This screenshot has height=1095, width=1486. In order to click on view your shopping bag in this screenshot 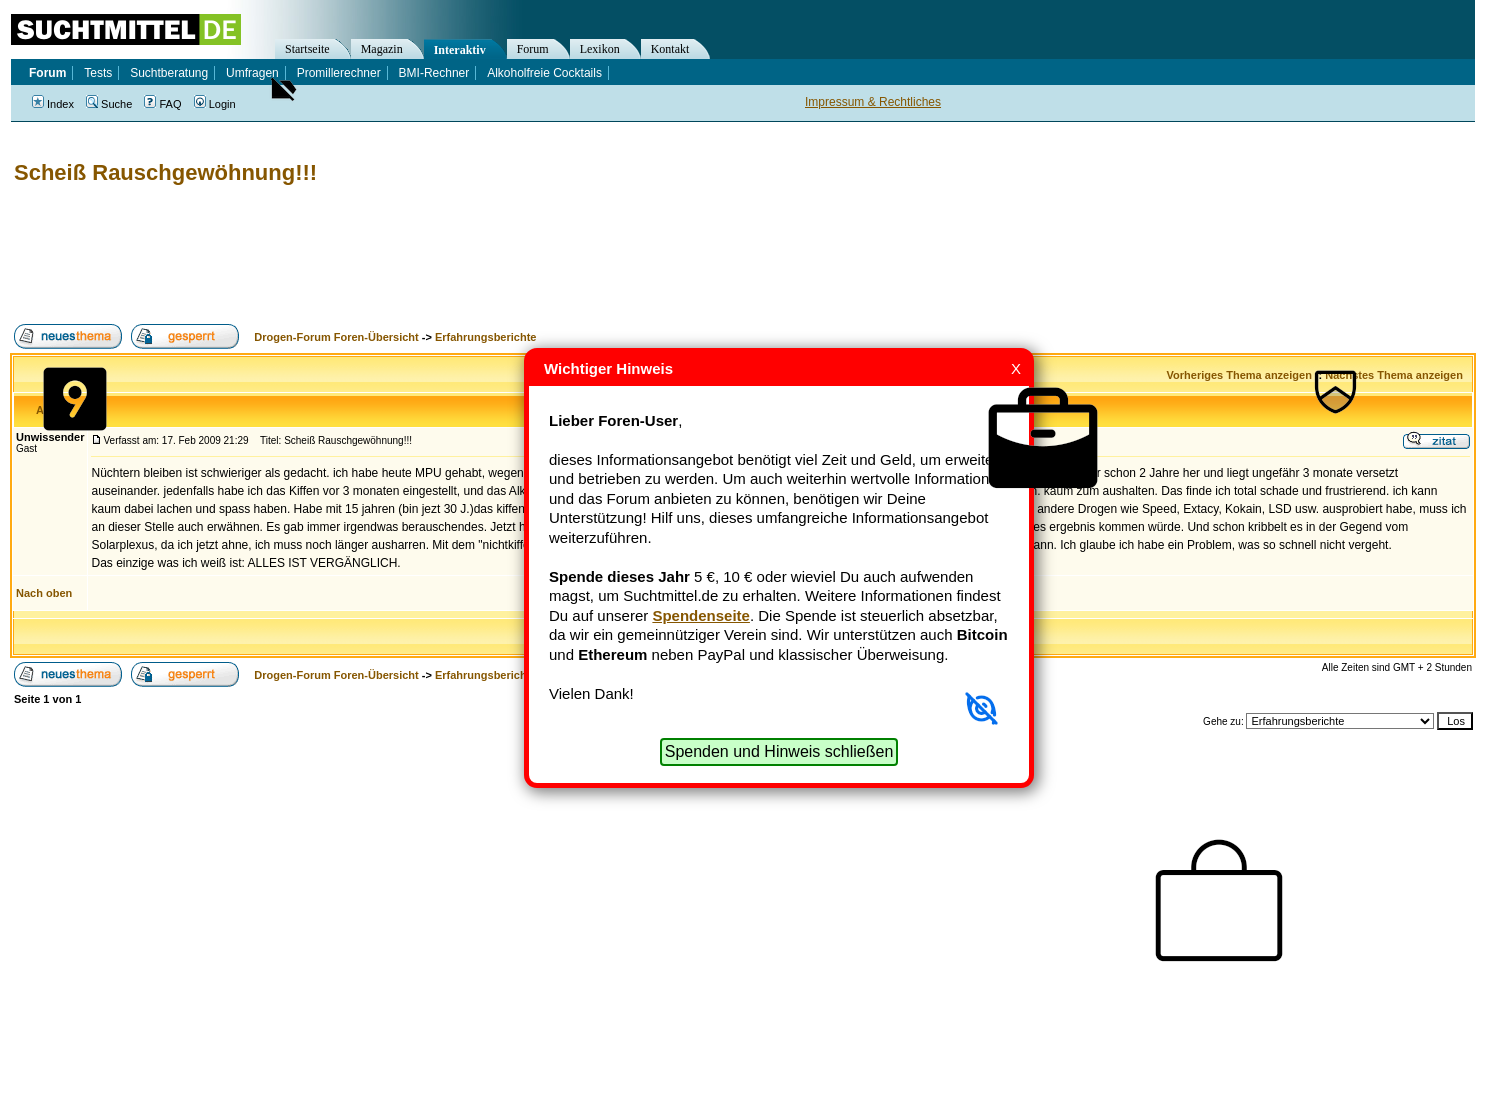, I will do `click(1219, 908)`.